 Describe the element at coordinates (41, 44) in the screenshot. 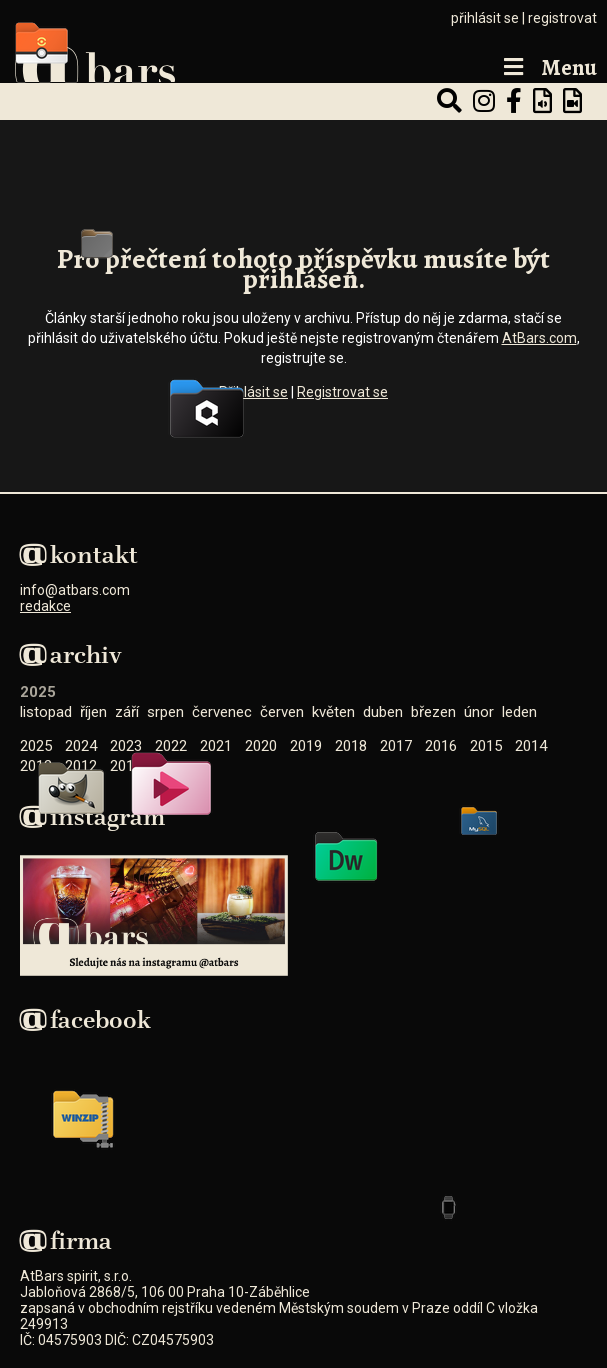

I see `folder containing pokémon-related files or games` at that location.